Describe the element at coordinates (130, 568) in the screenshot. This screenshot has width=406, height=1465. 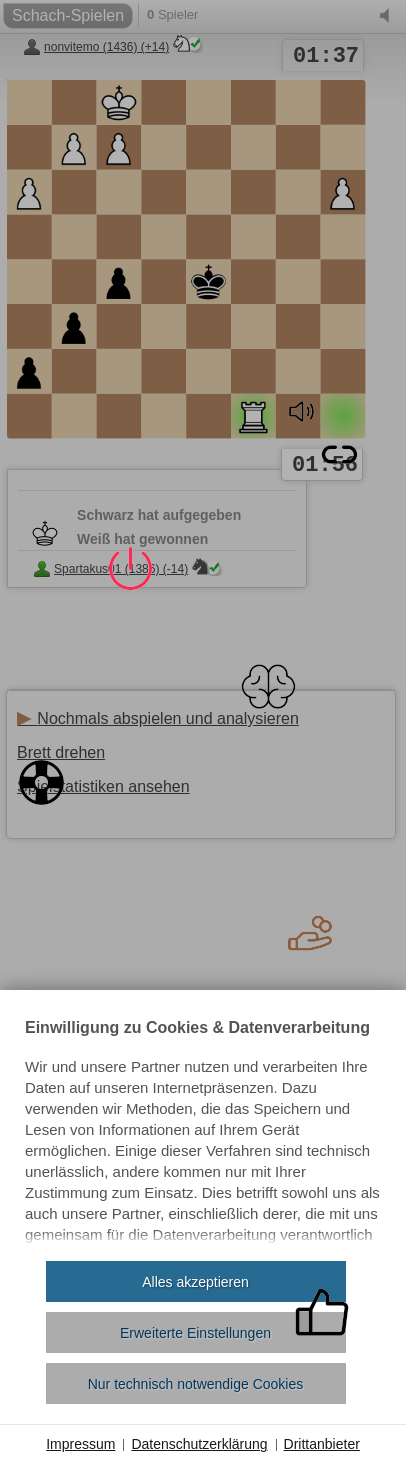
I see `turn off or shut down the device` at that location.